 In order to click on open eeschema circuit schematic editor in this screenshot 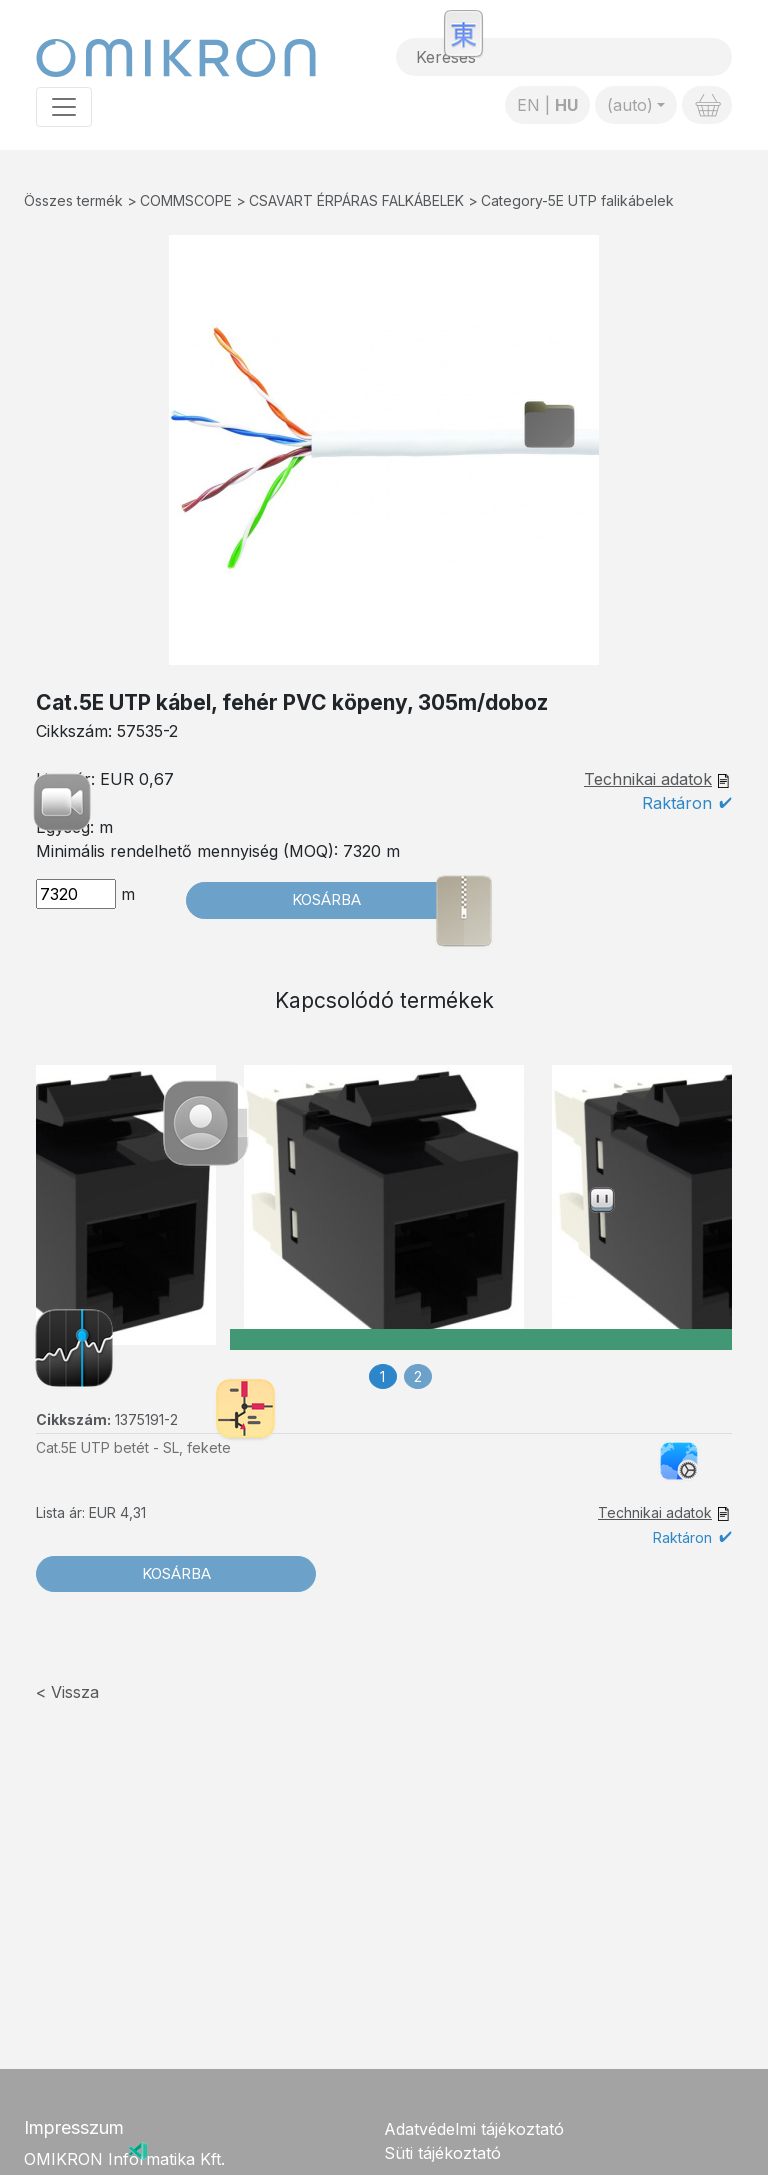, I will do `click(245, 1408)`.